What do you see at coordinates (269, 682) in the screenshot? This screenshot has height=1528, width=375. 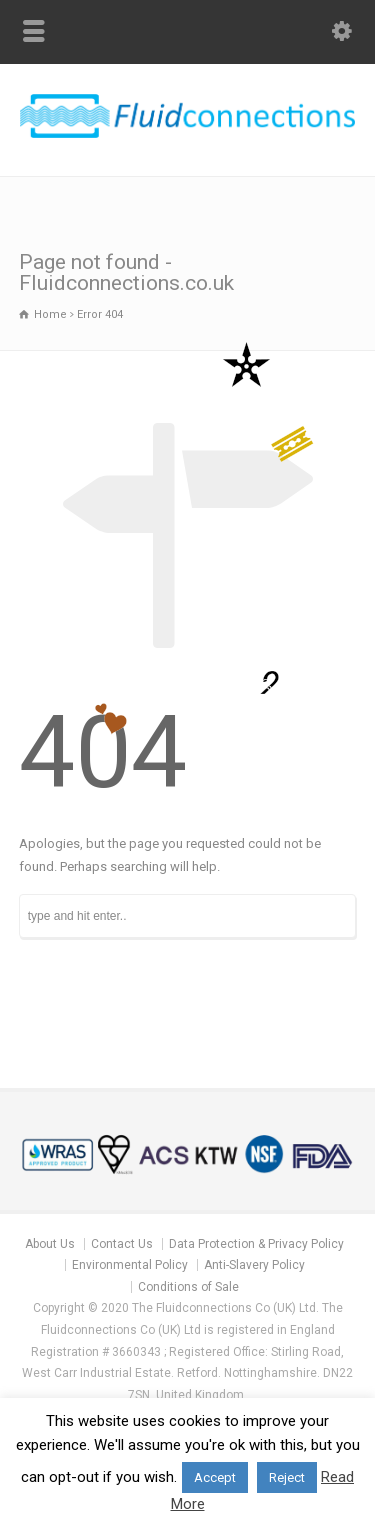 I see `shepherd or pastoral character class icon` at bounding box center [269, 682].